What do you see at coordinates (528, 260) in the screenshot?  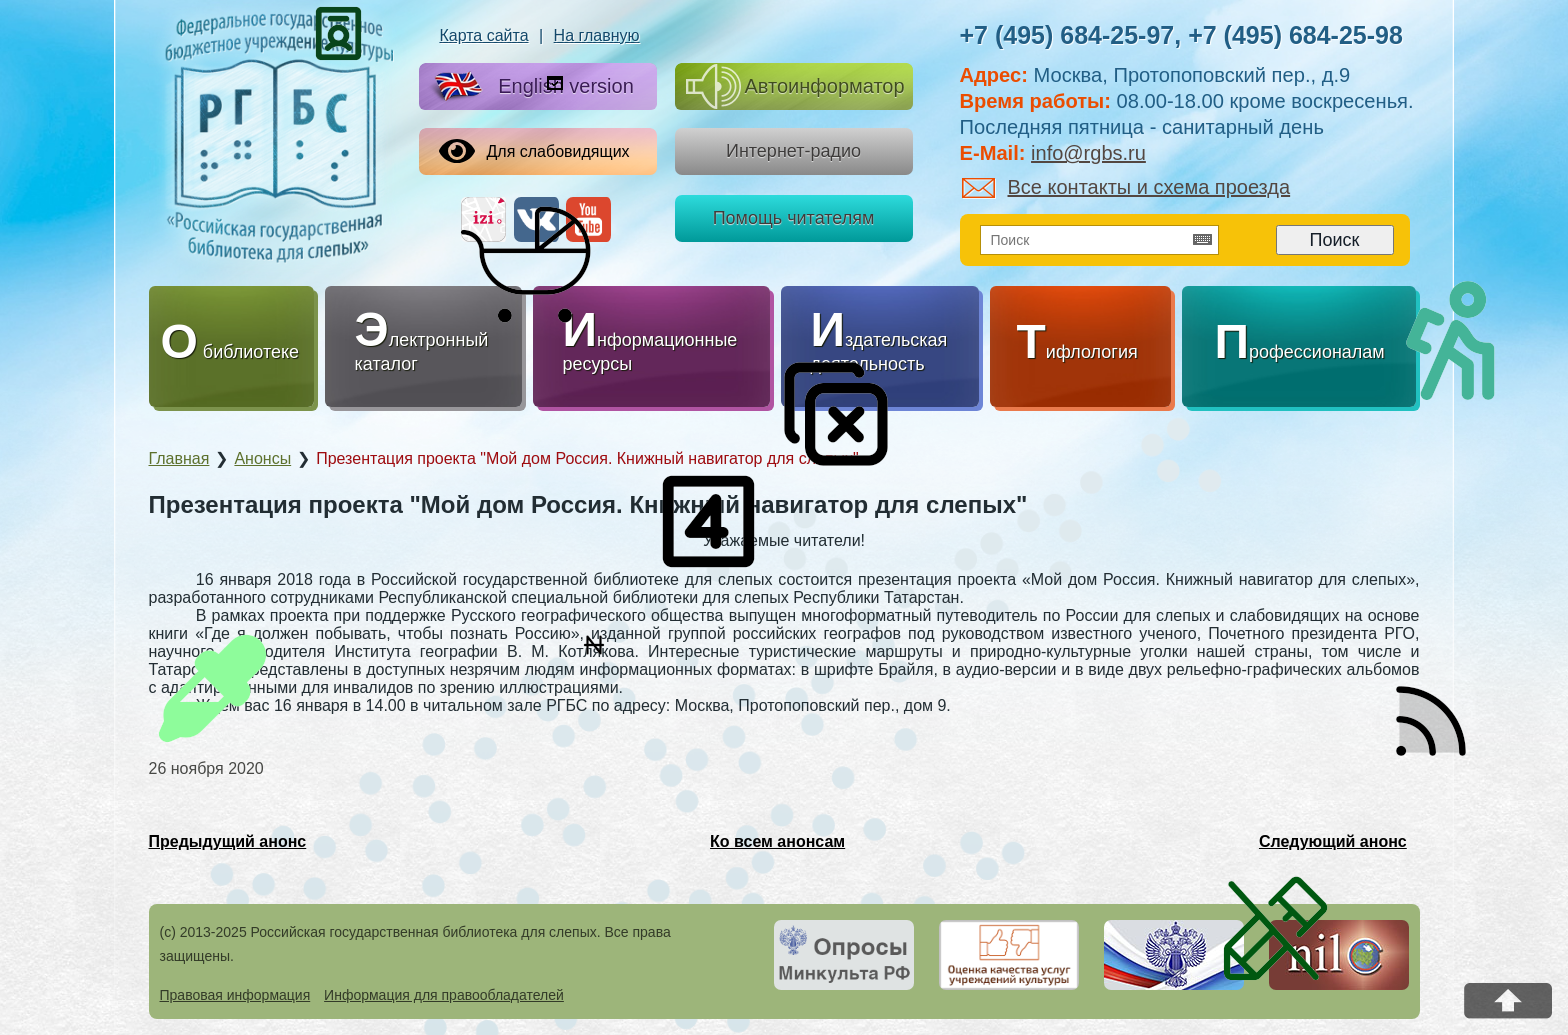 I see `access baby or parenting-related features` at bounding box center [528, 260].